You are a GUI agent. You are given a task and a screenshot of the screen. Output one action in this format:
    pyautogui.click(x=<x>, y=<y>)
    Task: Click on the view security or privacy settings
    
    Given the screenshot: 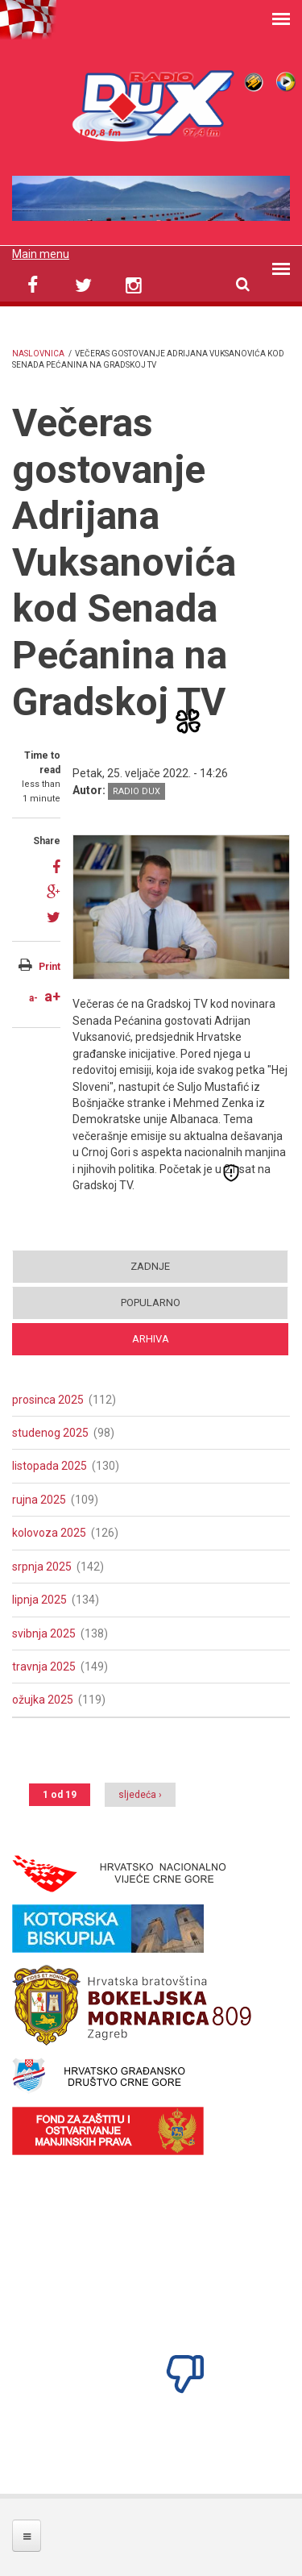 What is the action you would take?
    pyautogui.click(x=231, y=1173)
    